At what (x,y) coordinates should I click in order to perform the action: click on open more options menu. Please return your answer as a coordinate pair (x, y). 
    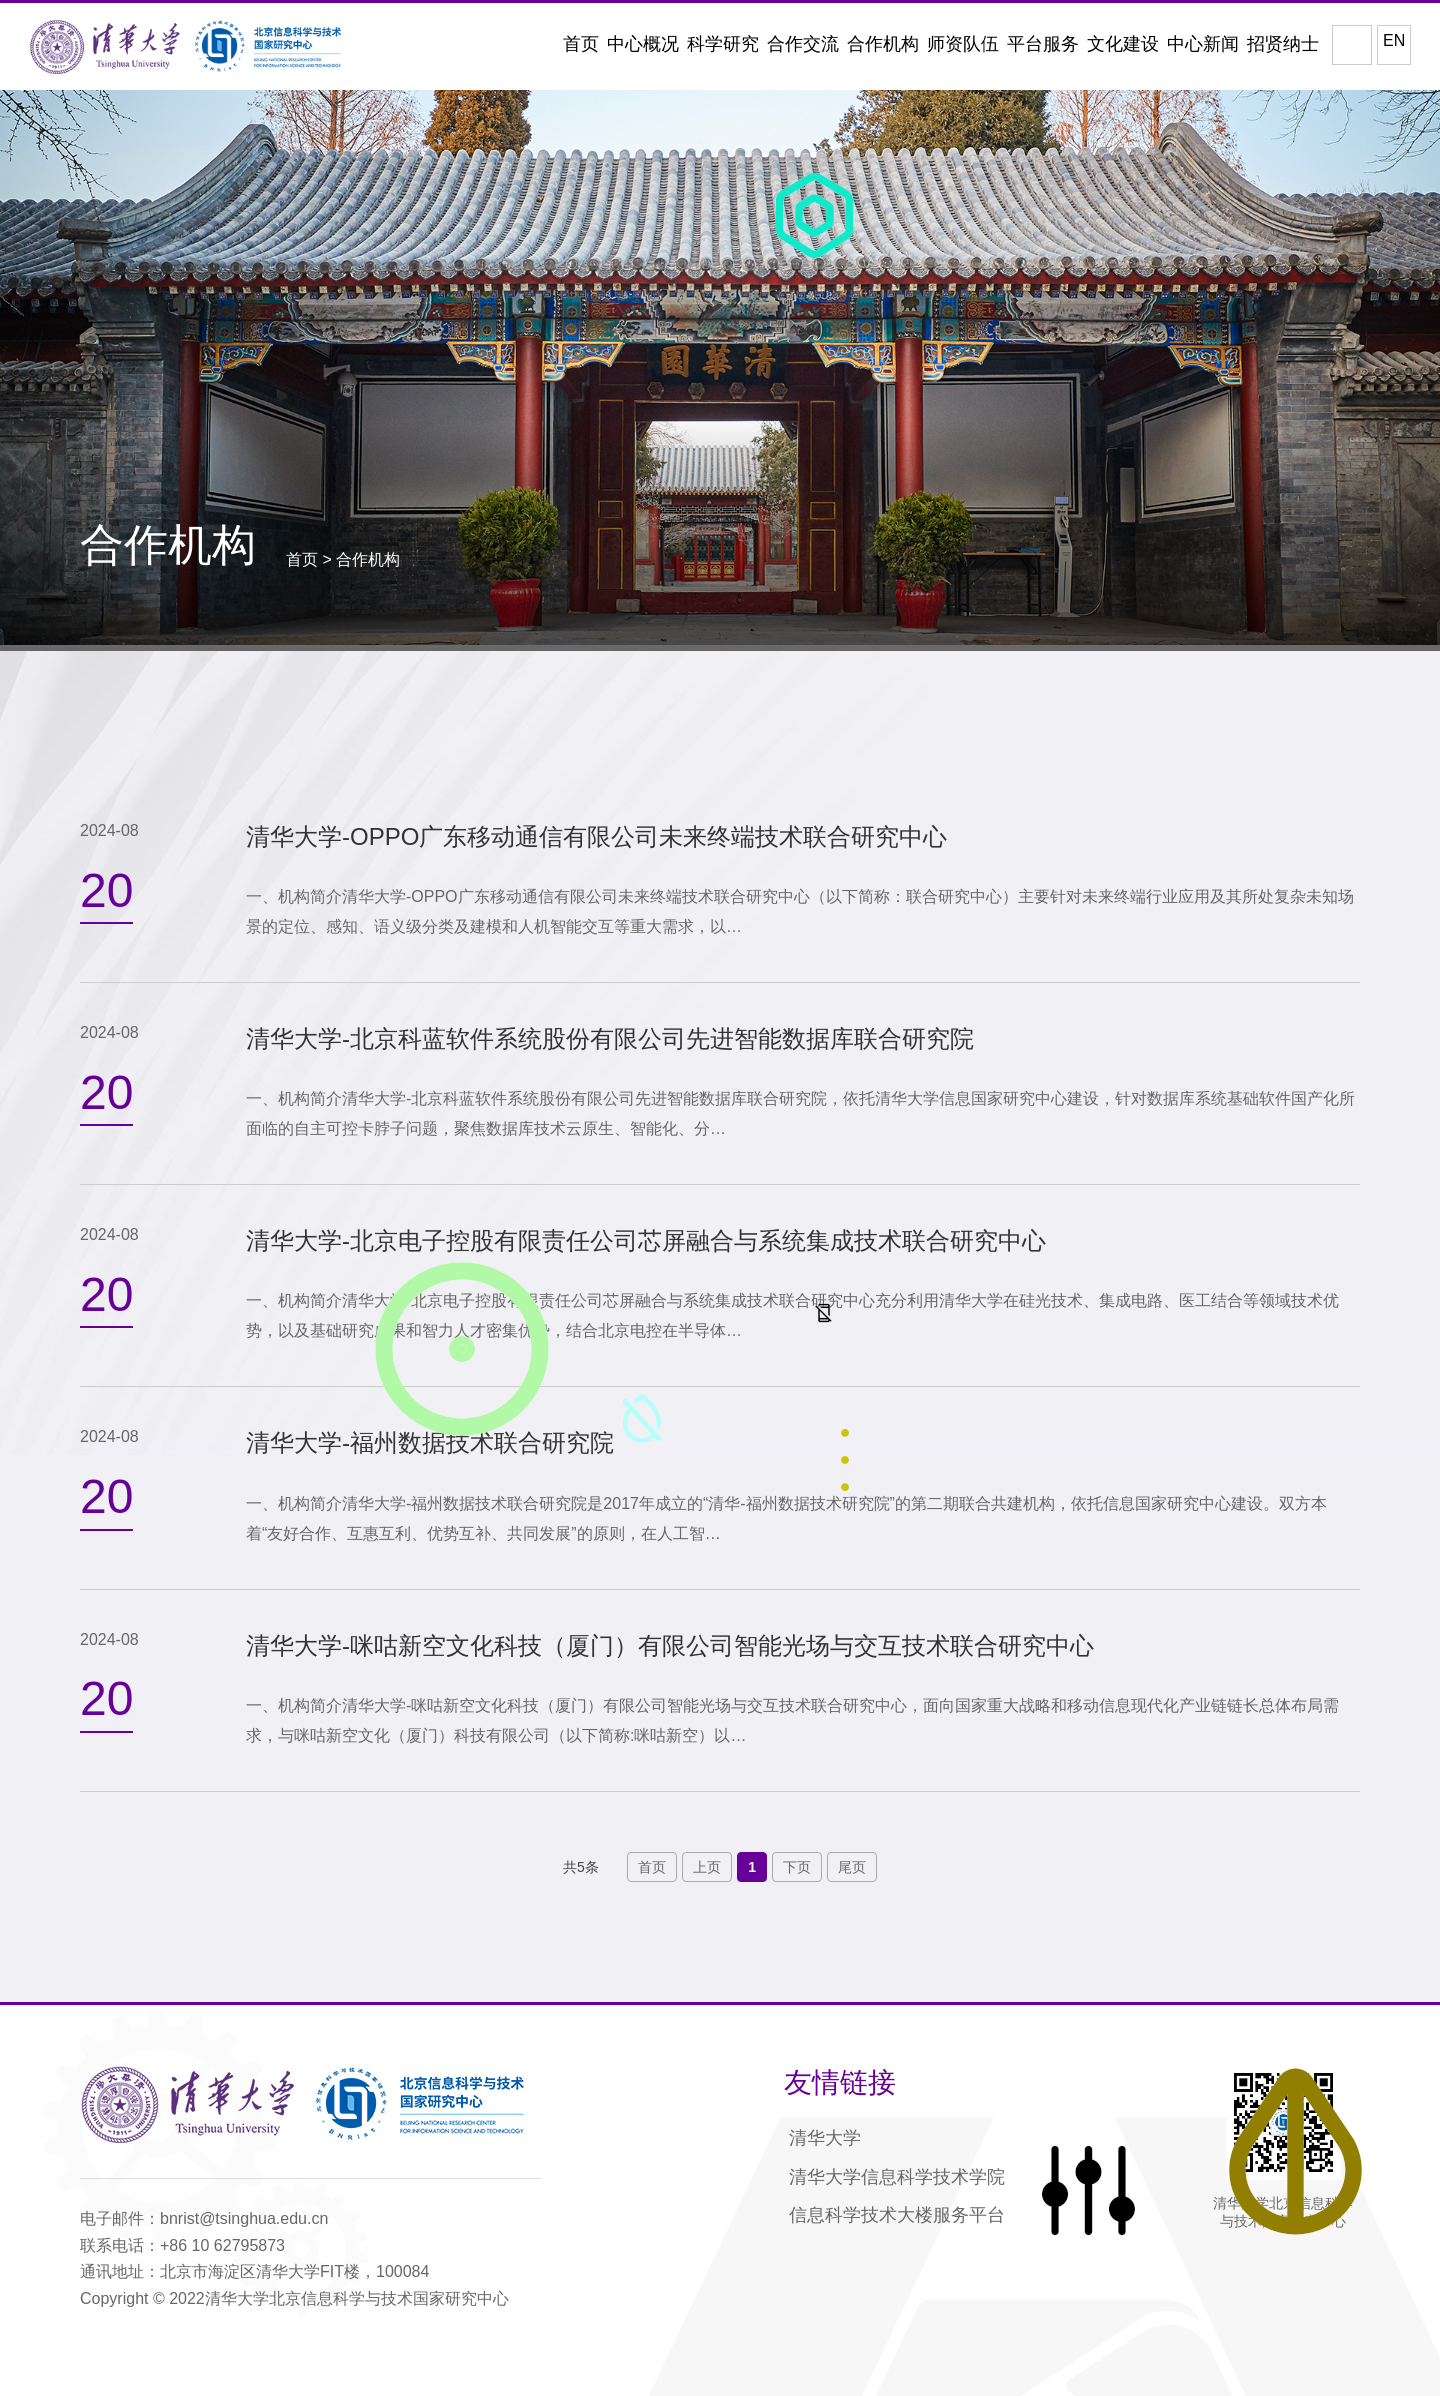
    Looking at the image, I should click on (845, 1460).